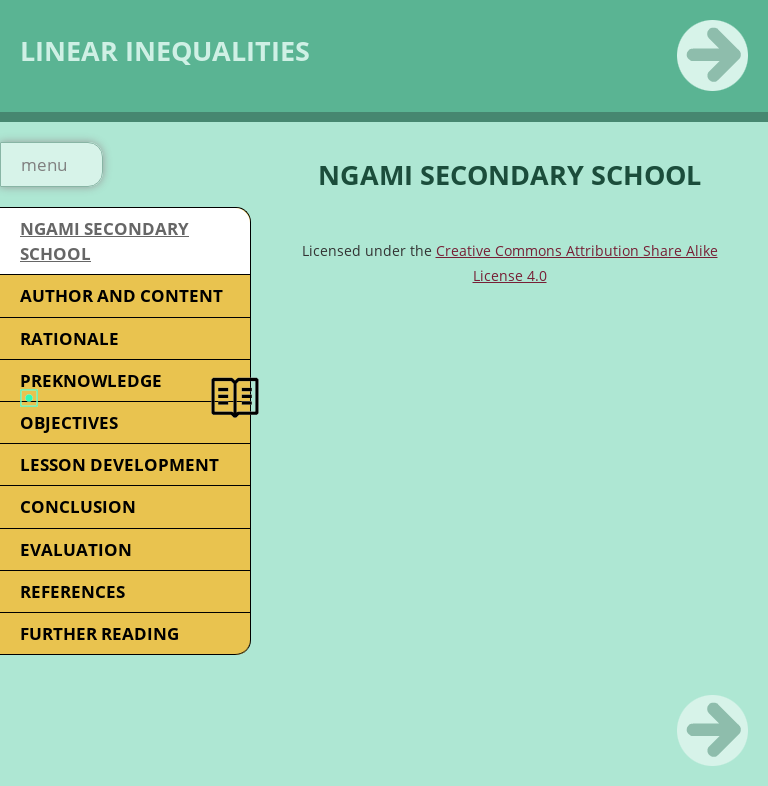 The height and width of the screenshot is (786, 768). I want to click on open documentation or help guide, so click(235, 398).